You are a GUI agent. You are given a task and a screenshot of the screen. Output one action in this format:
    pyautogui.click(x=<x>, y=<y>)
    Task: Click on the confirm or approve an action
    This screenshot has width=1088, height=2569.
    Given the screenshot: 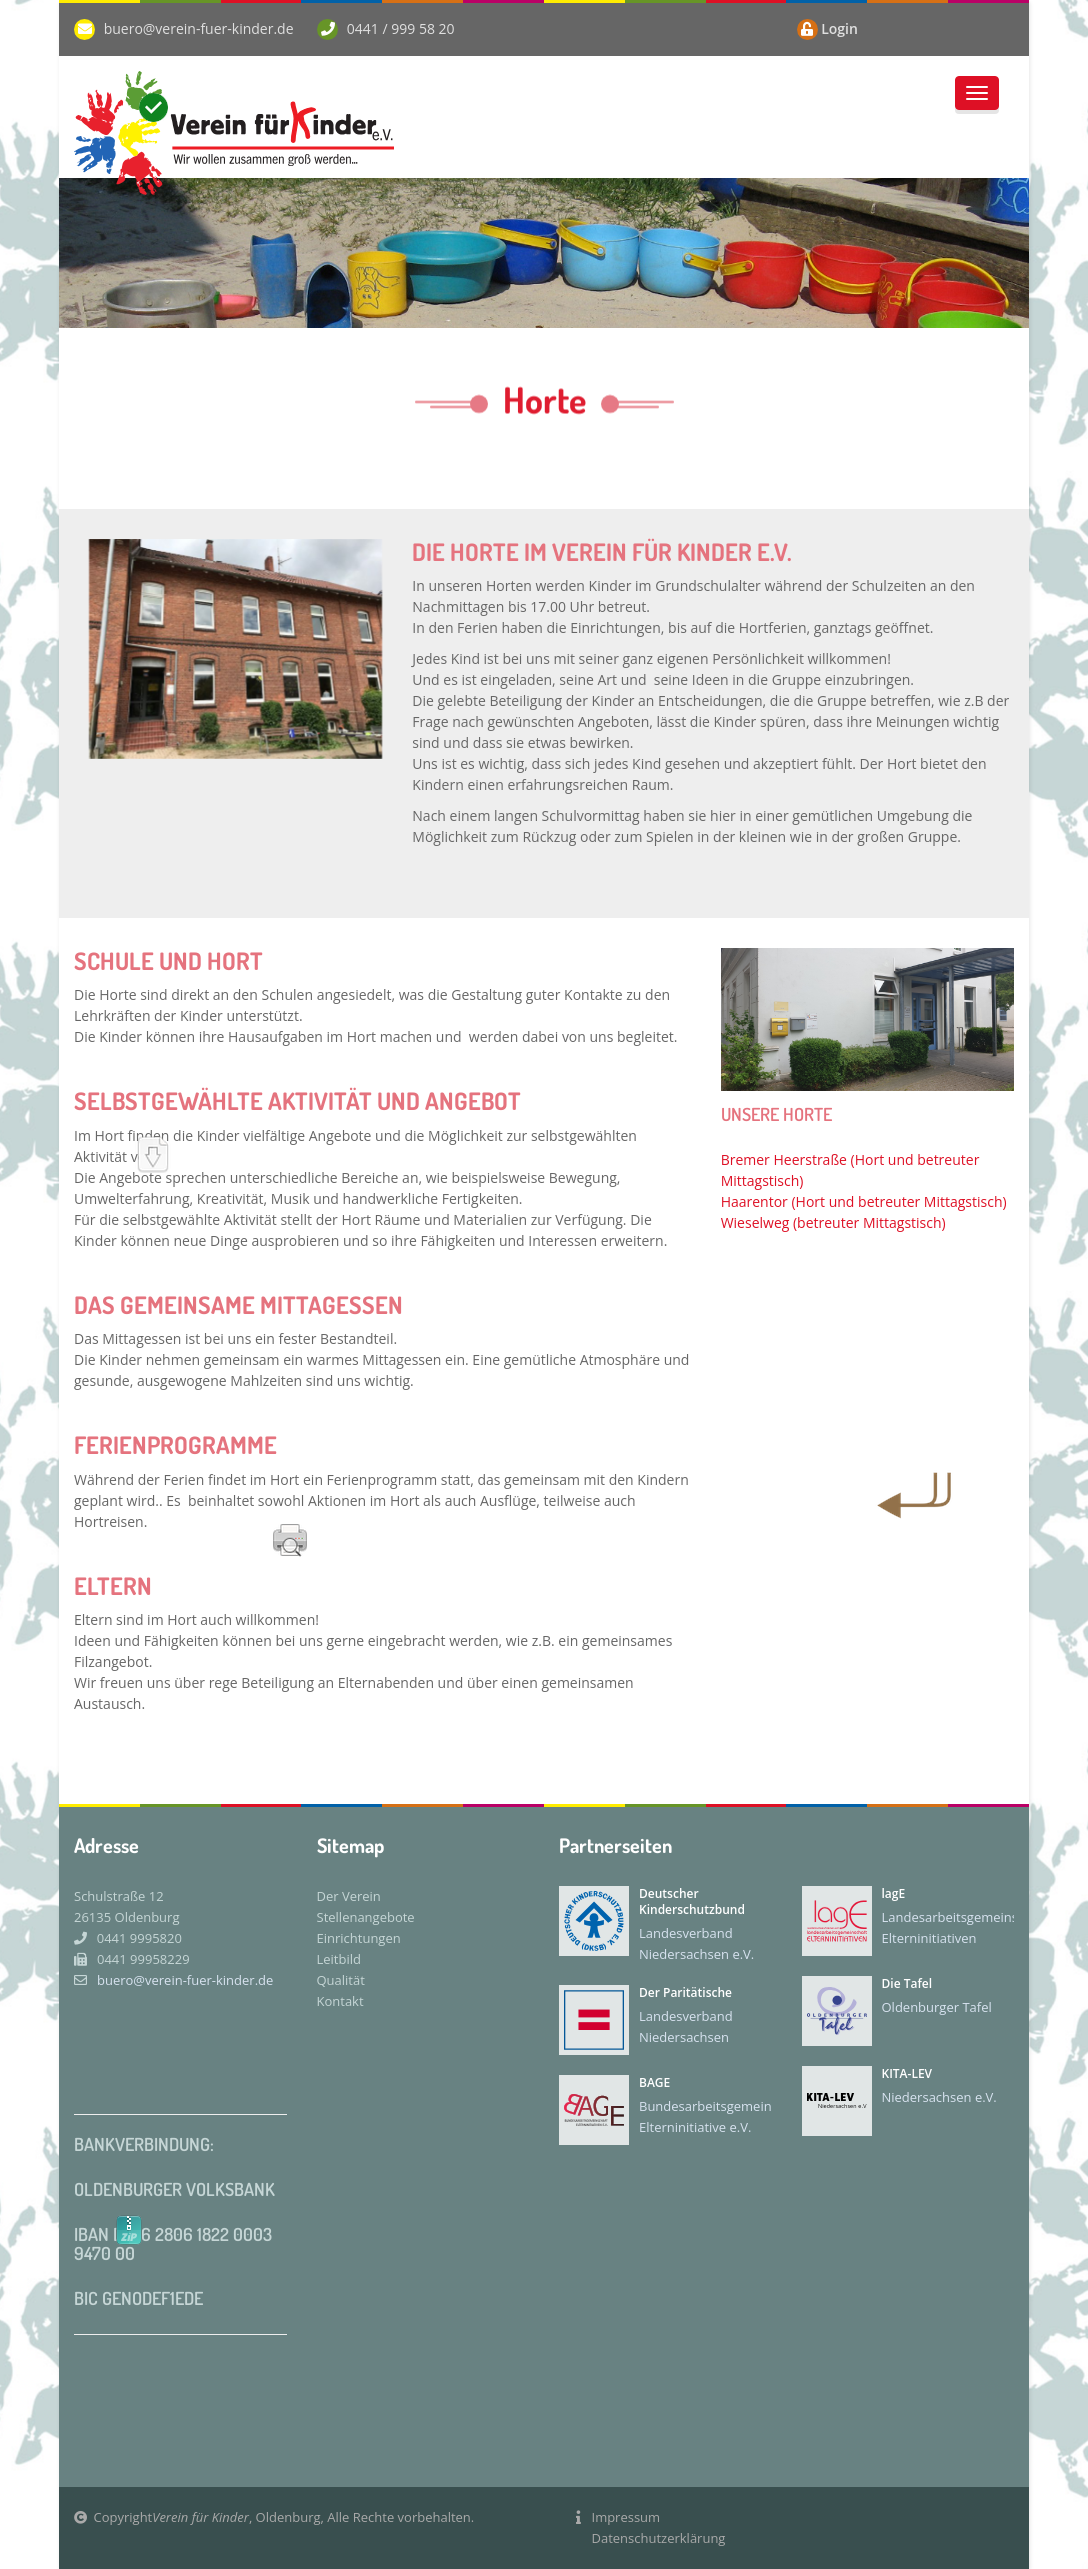 What is the action you would take?
    pyautogui.click(x=153, y=107)
    